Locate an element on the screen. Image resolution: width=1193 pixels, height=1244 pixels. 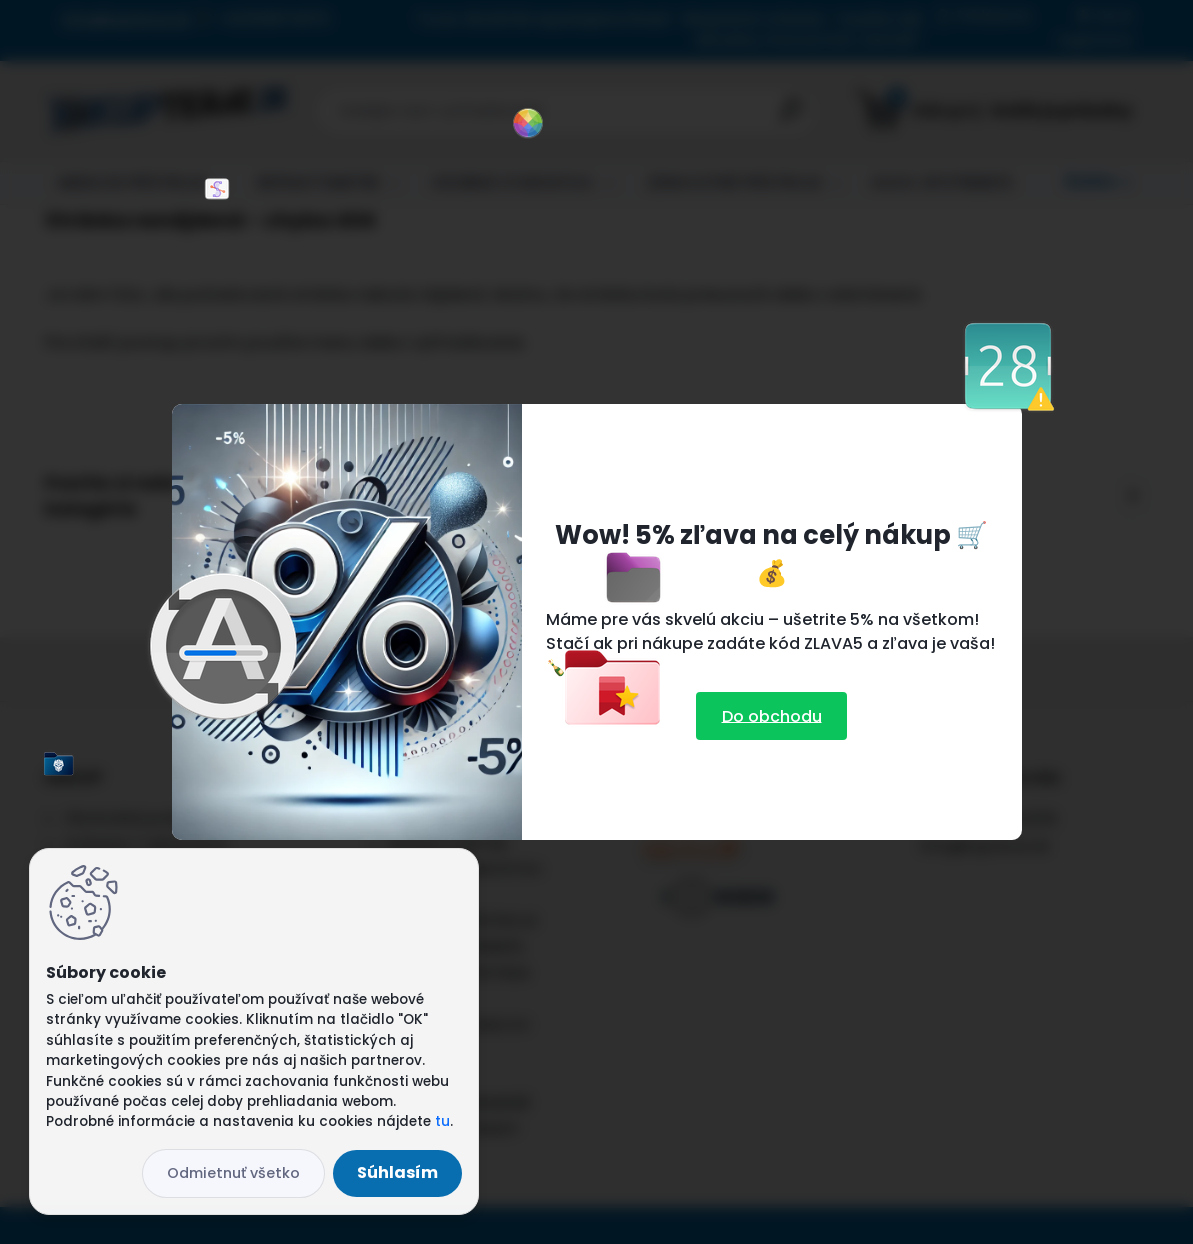
indicates a folder is ready to accept a dragged item is located at coordinates (633, 577).